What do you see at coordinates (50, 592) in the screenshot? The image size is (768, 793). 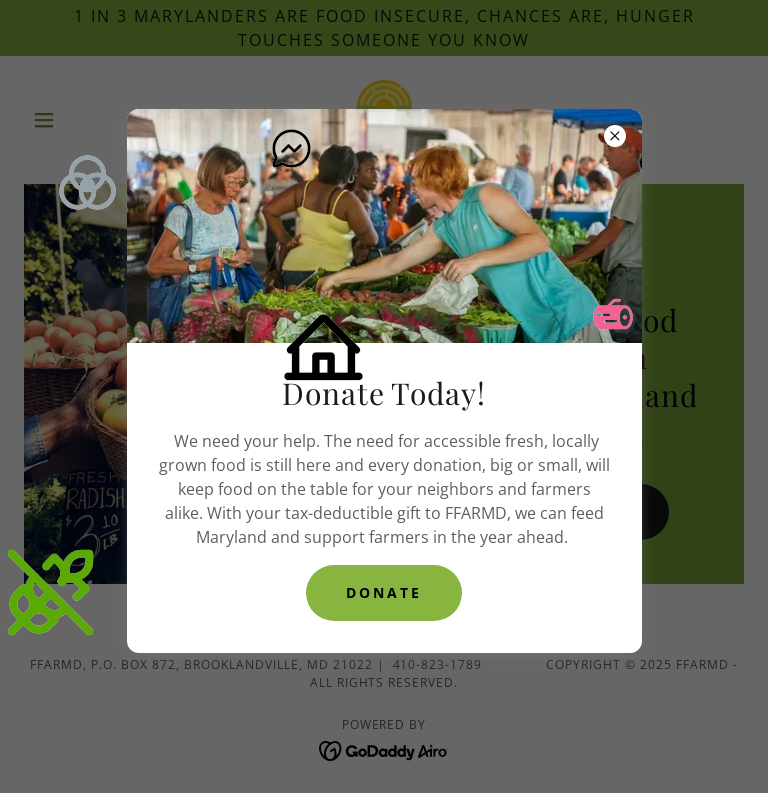 I see `indicates gluten-free option` at bounding box center [50, 592].